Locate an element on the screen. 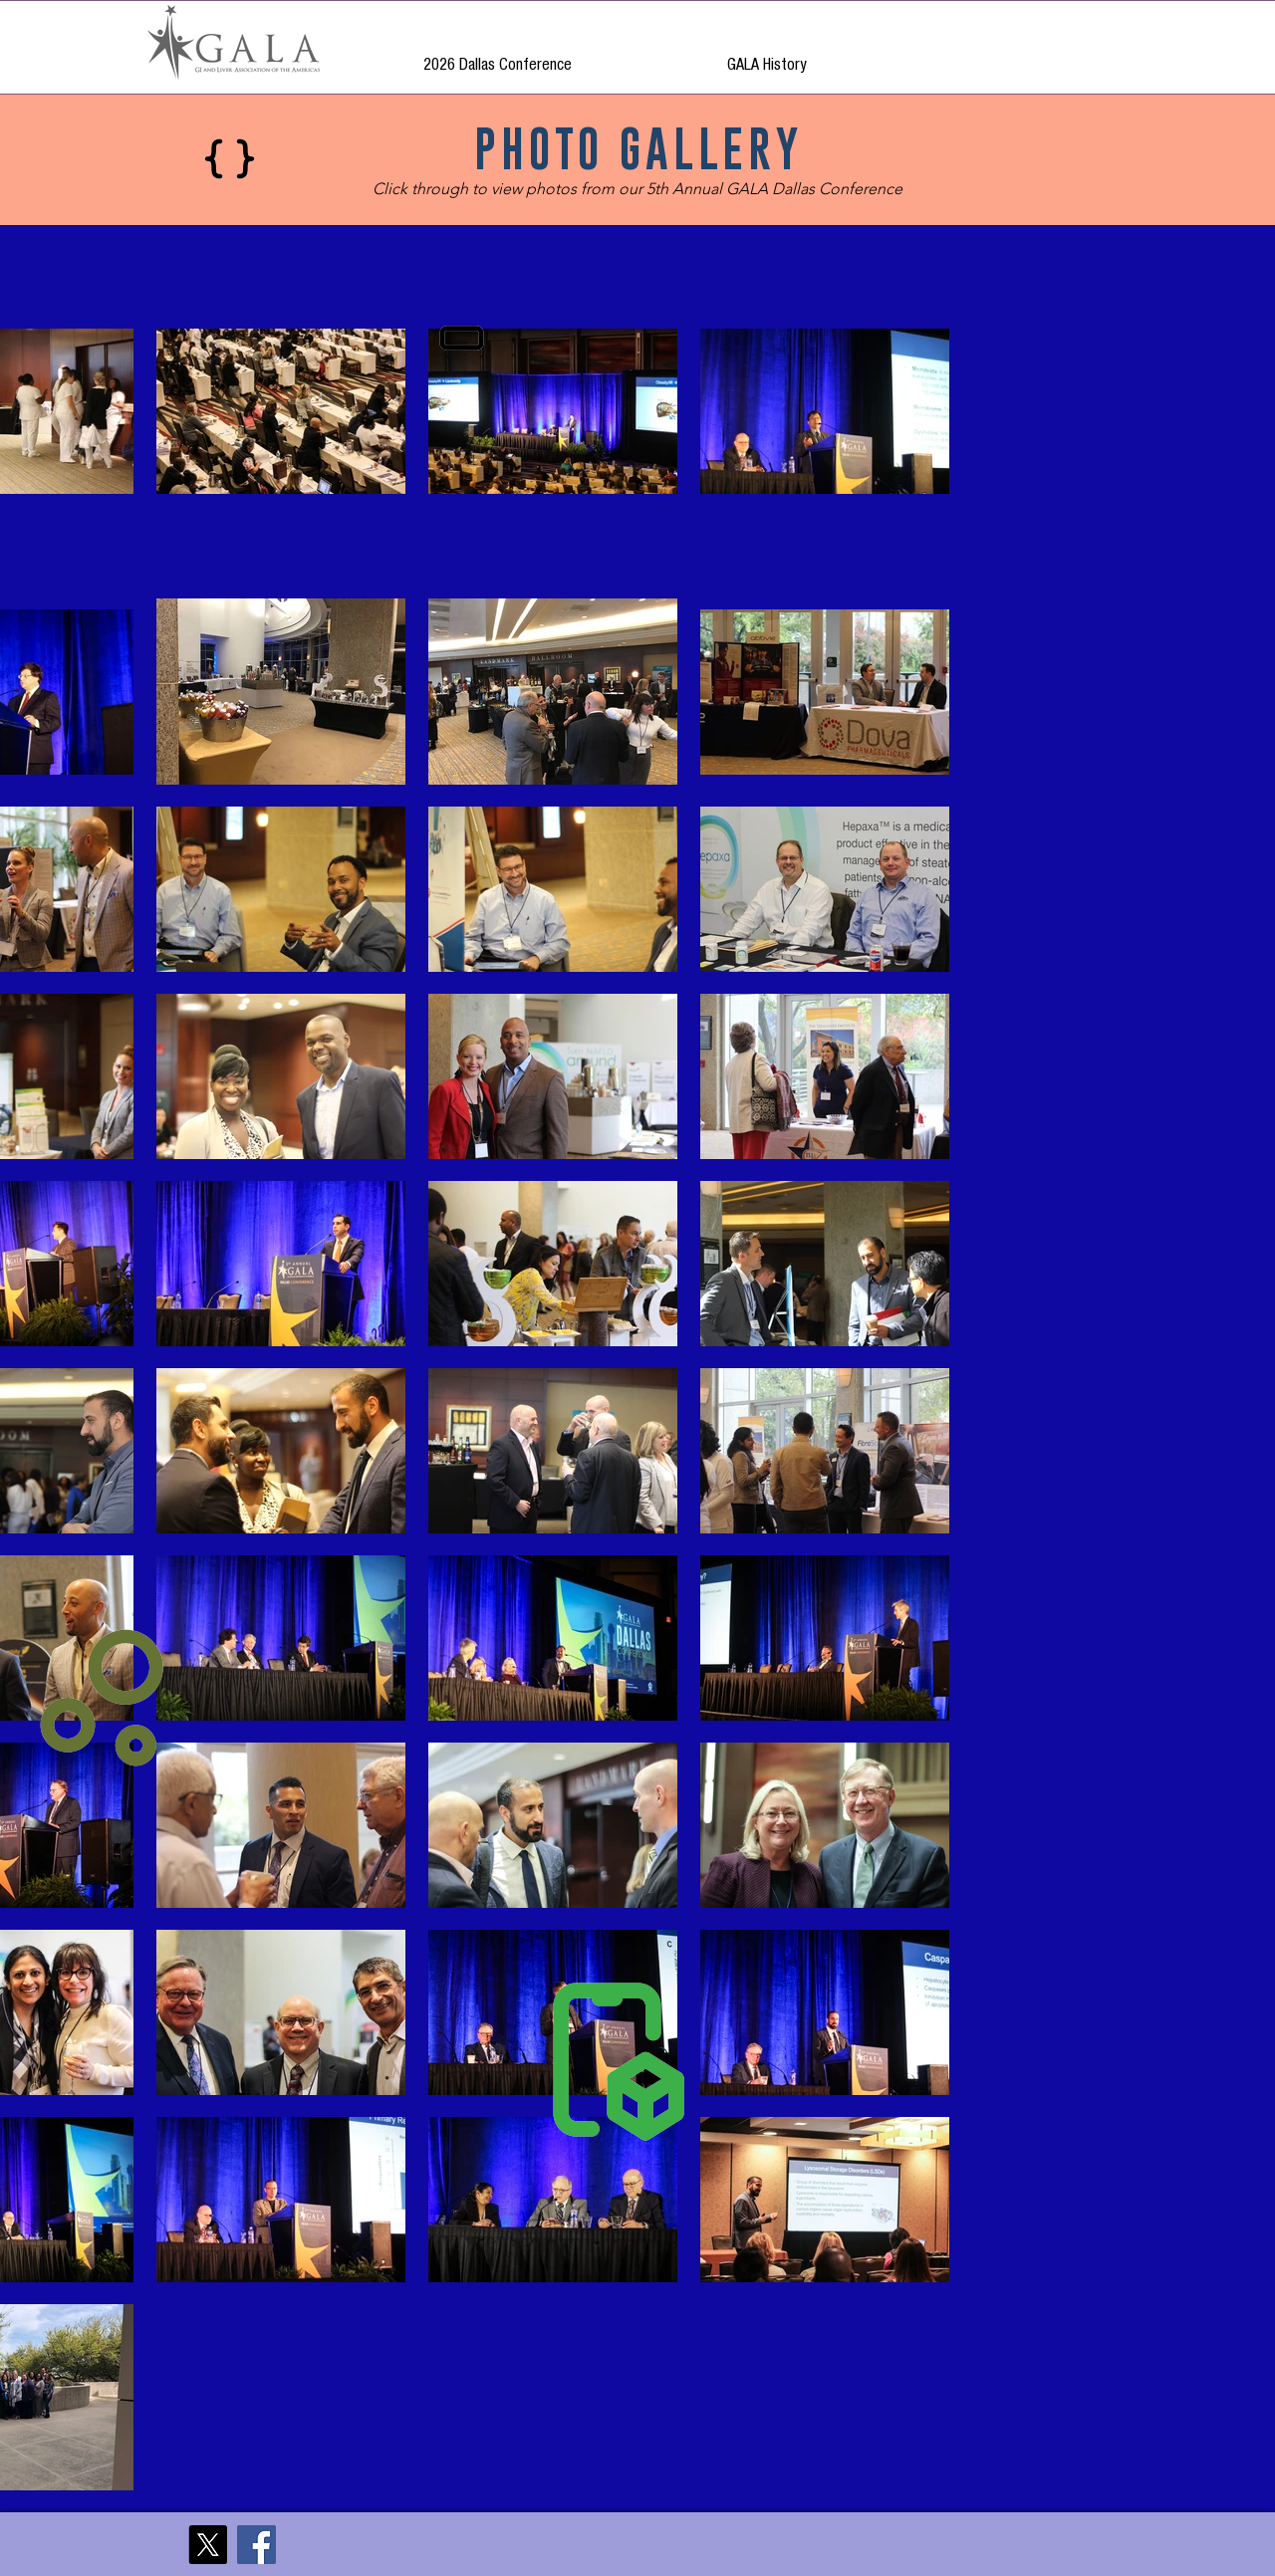 This screenshot has height=2576, width=1275. access code or developer settings is located at coordinates (229, 158).